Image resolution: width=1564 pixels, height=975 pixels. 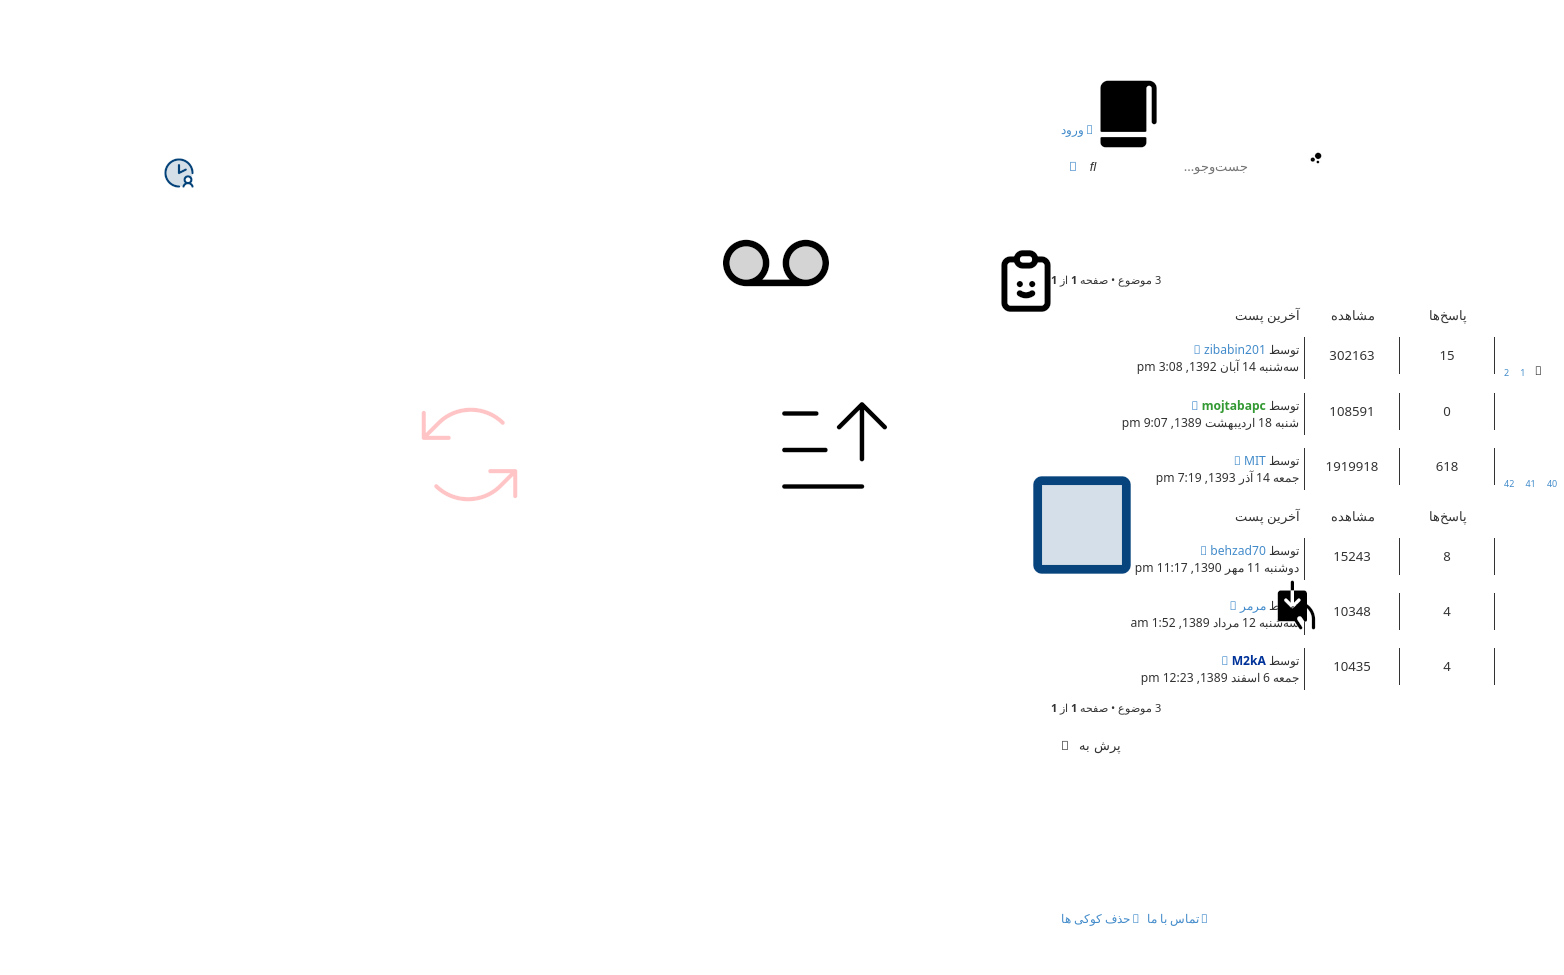 I want to click on sort items in descending order, so click(x=830, y=450).